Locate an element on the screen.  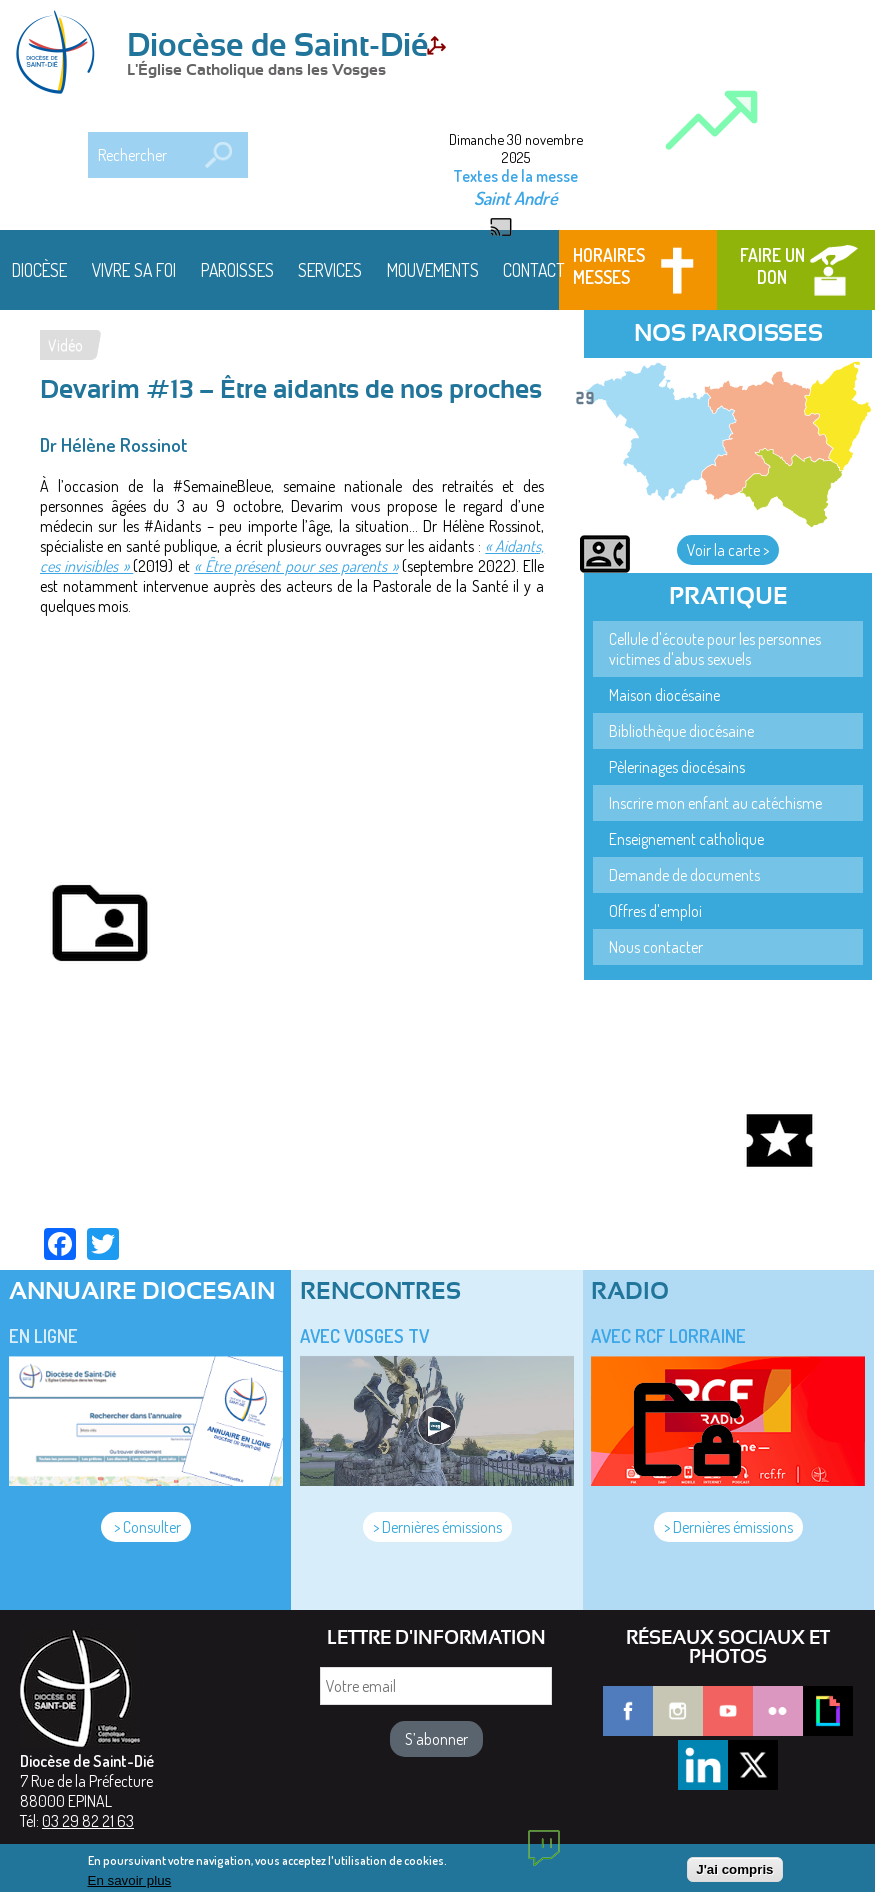
view nearby events or entertainment is located at coordinates (779, 1140).